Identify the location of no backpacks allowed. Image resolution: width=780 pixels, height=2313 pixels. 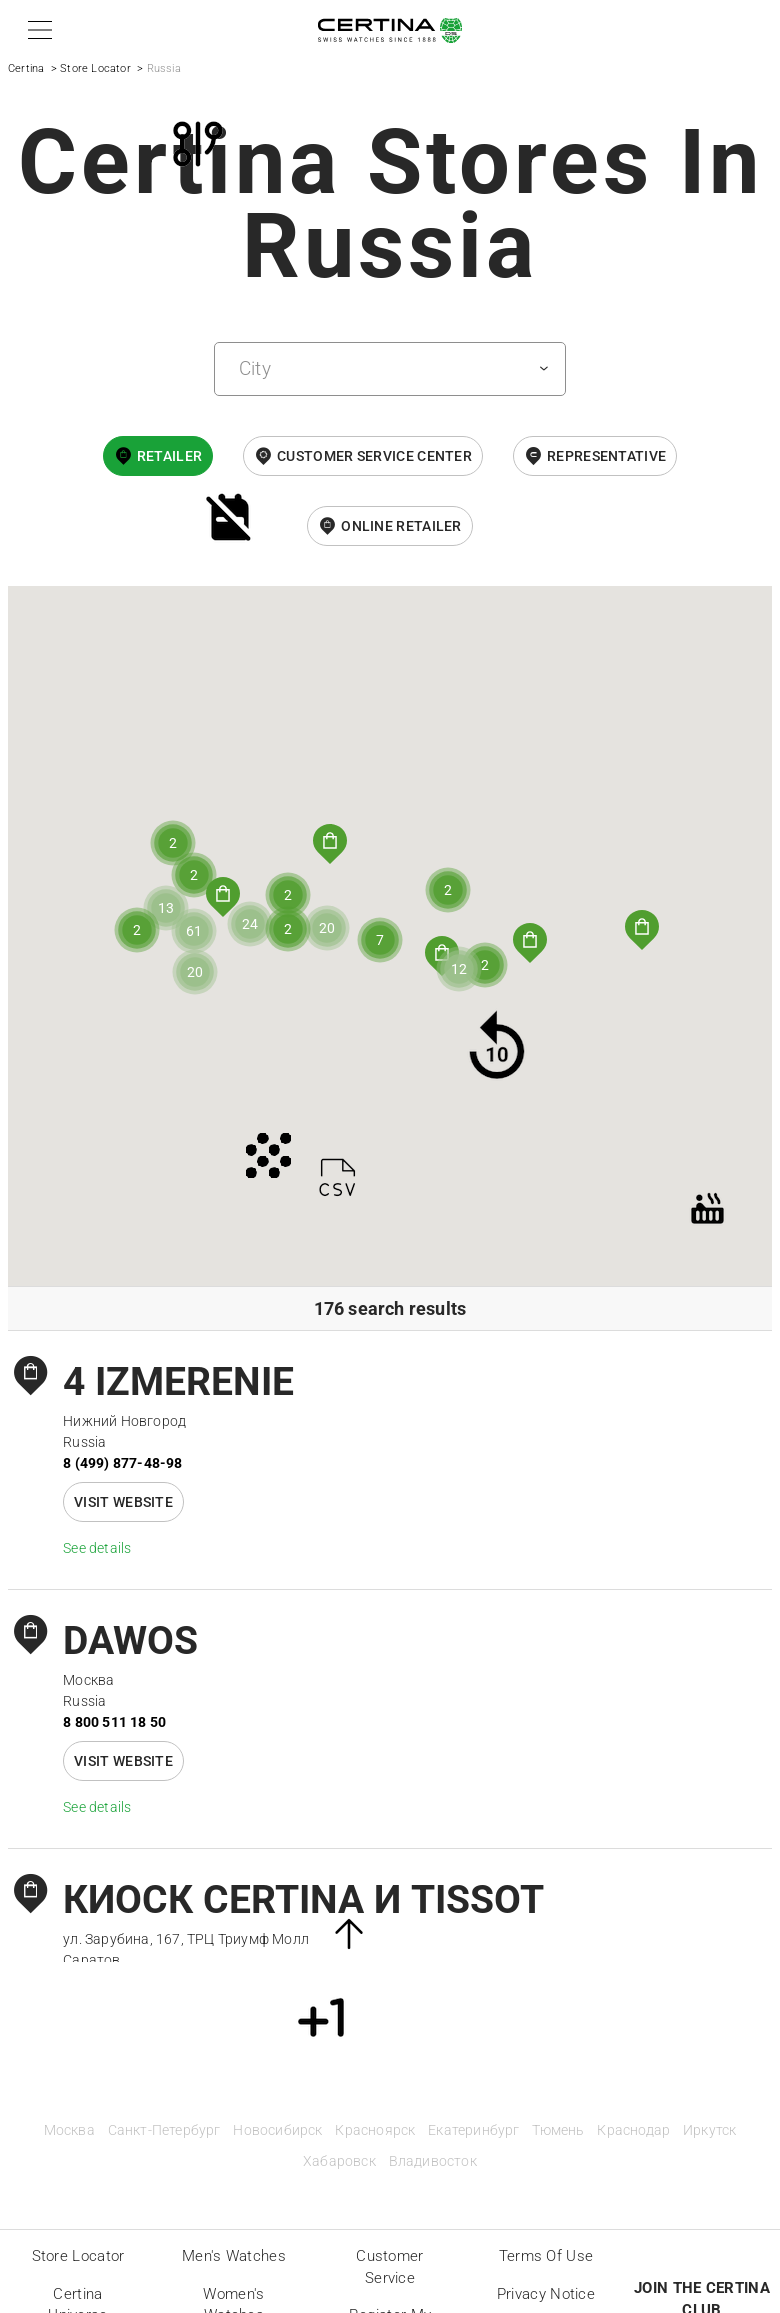
(230, 517).